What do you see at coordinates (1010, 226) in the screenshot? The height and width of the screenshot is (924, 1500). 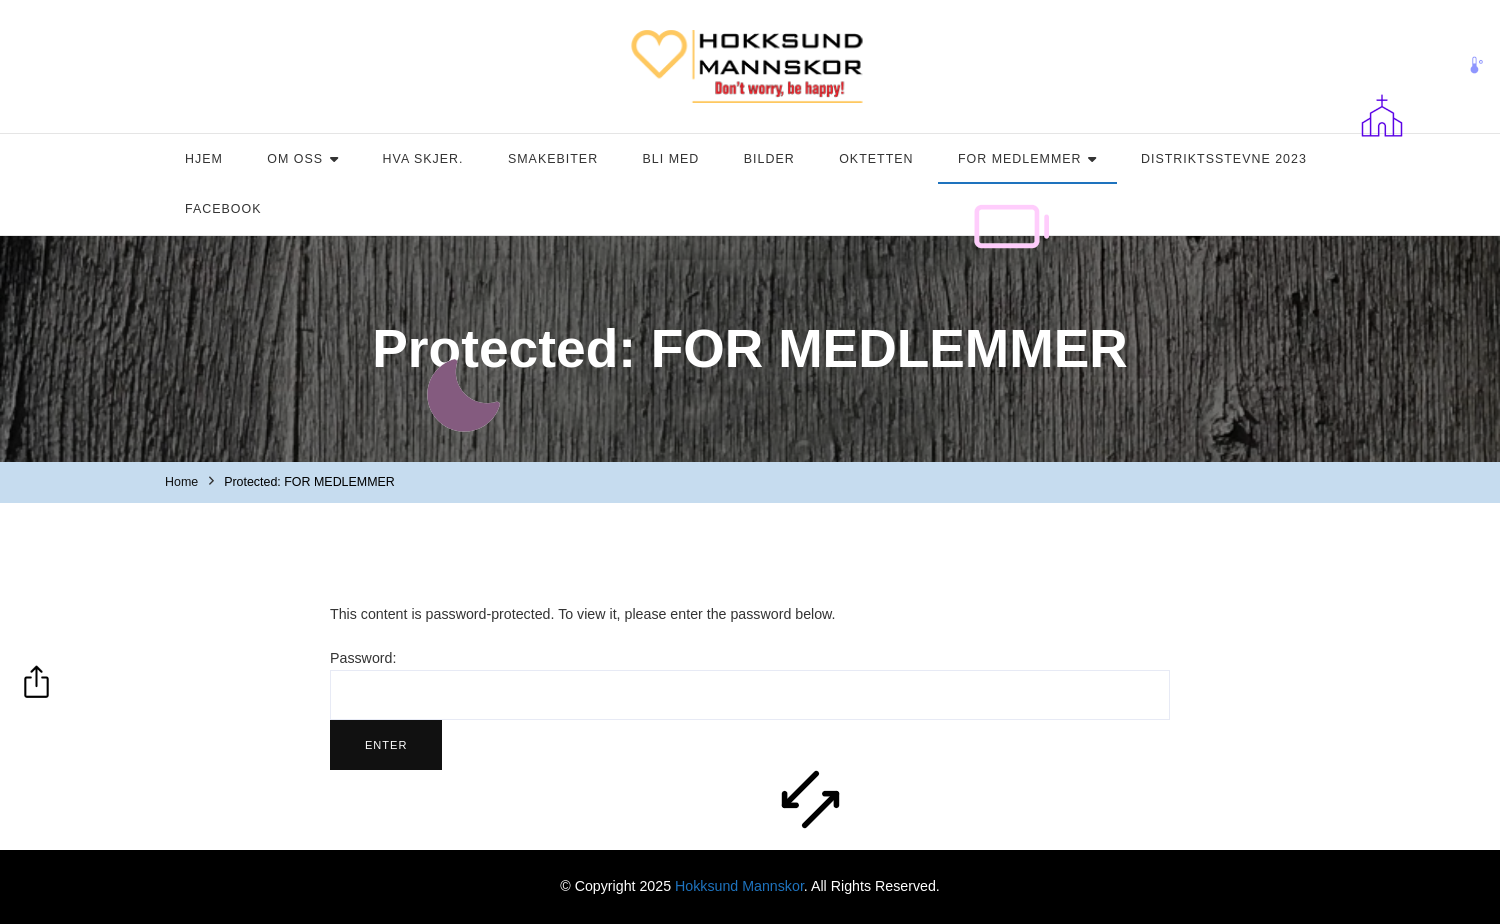 I see `indicates battery is empty or depleted` at bounding box center [1010, 226].